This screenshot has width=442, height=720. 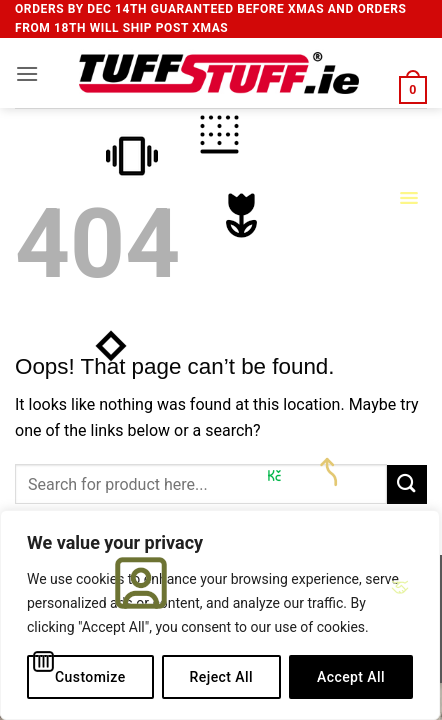 I want to click on enable macro or close-up camera mode, so click(x=241, y=215).